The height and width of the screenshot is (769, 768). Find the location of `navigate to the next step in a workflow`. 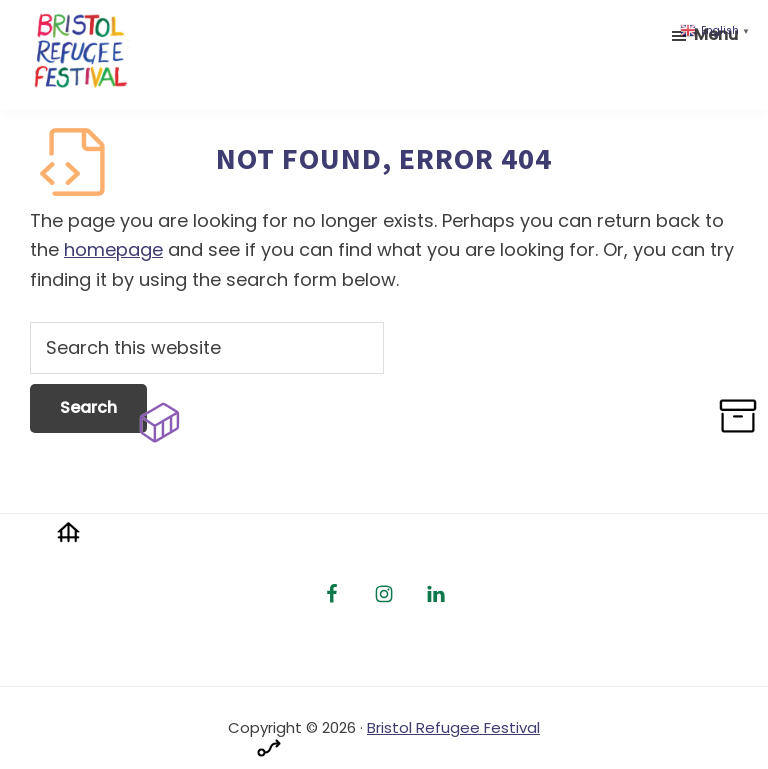

navigate to the next step in a workflow is located at coordinates (269, 748).